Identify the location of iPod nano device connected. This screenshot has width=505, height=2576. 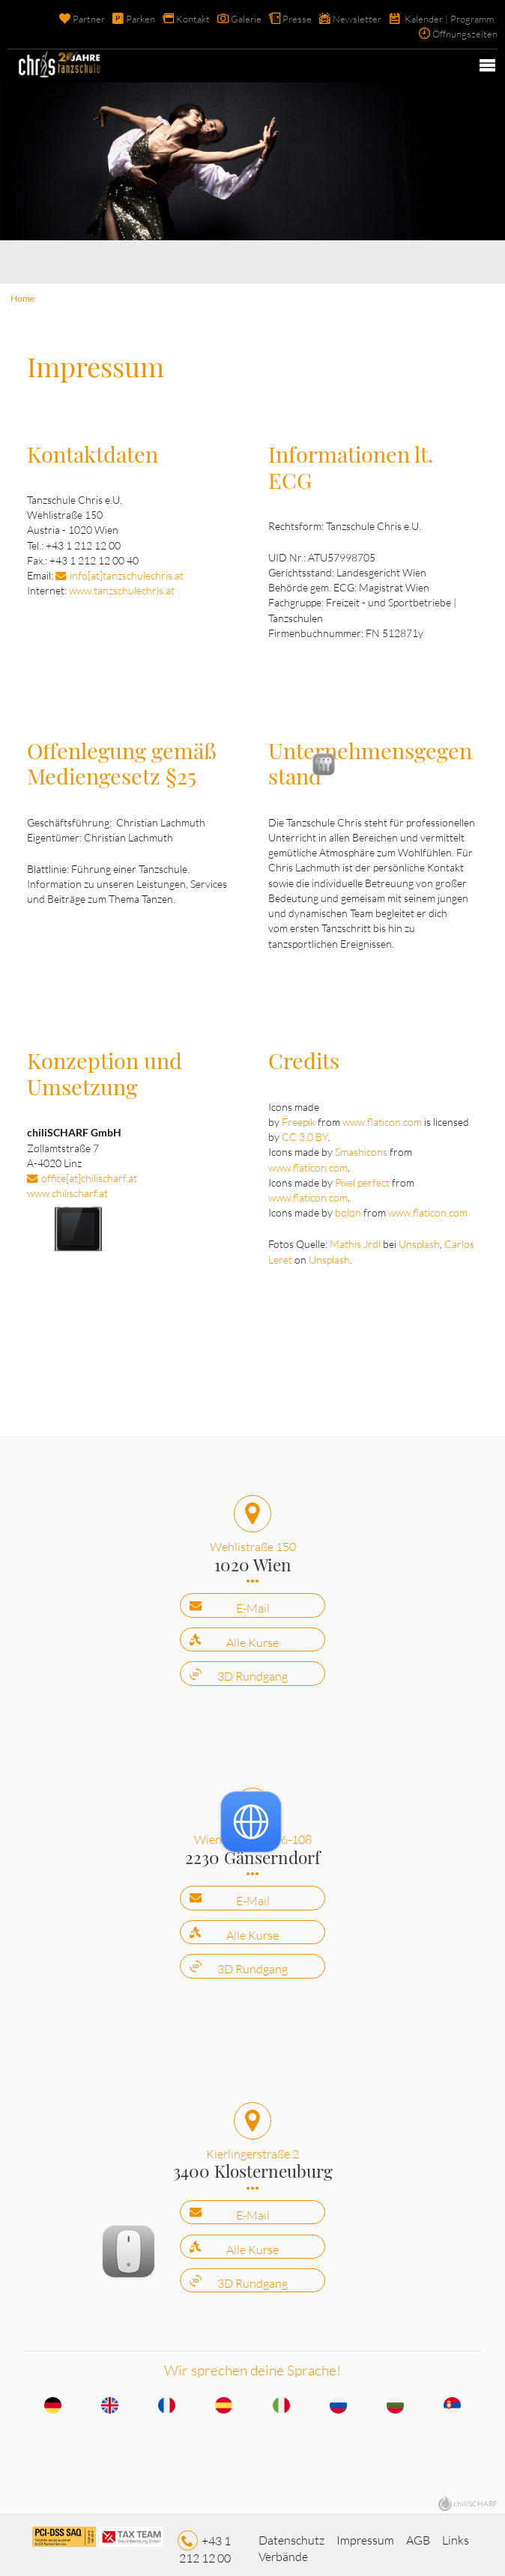
(78, 1228).